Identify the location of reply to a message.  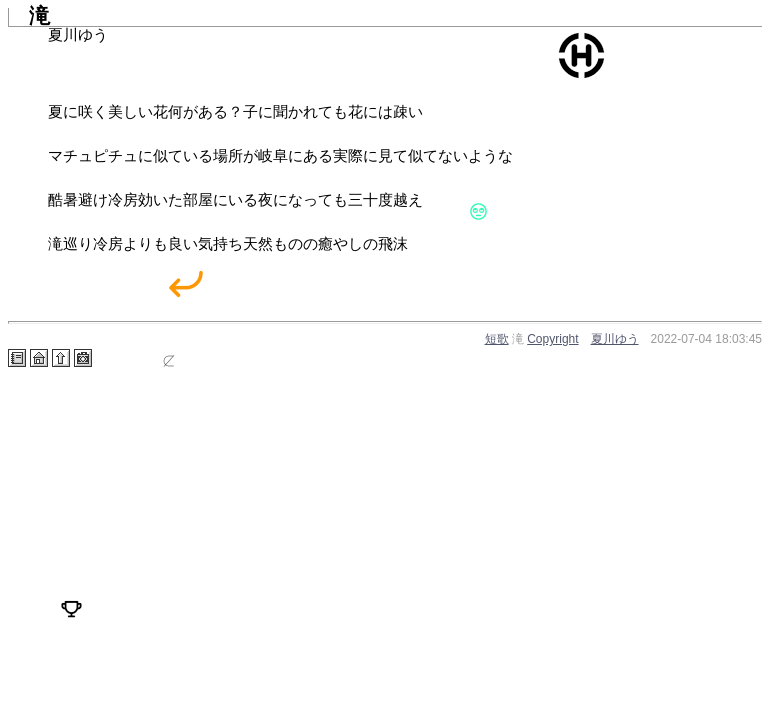
(186, 284).